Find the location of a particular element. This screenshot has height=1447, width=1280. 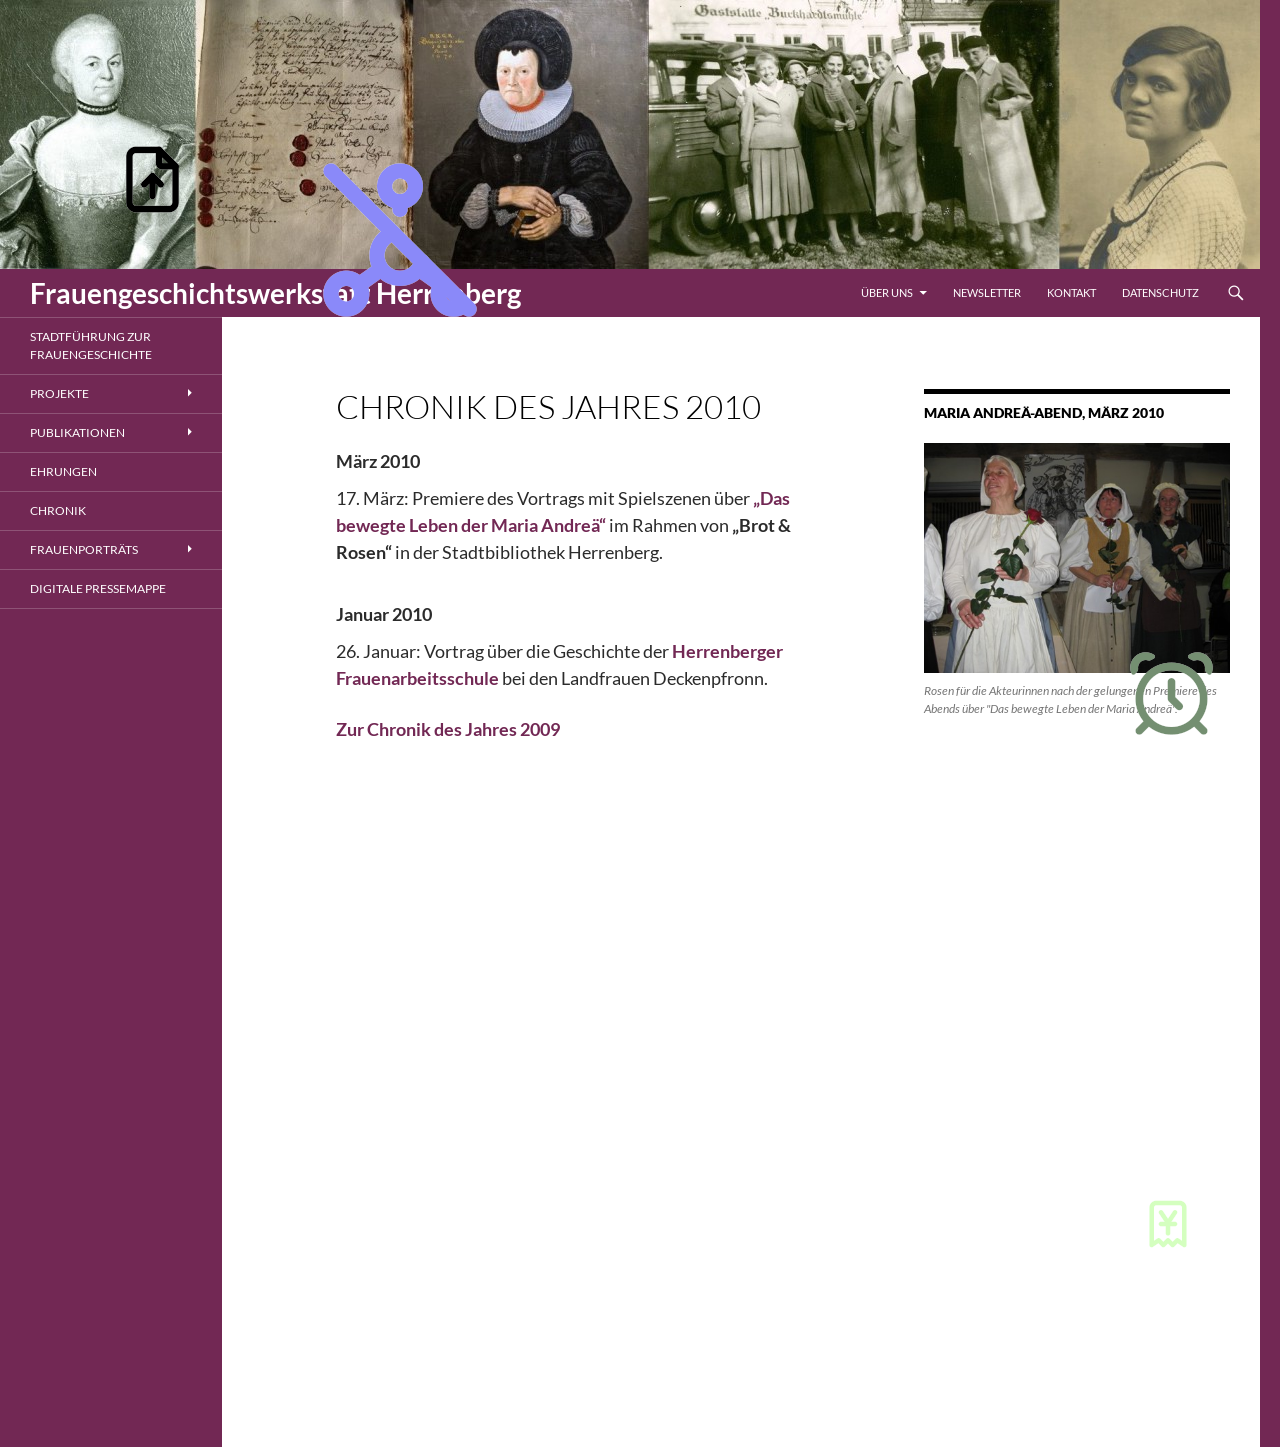

disable social sharing features is located at coordinates (400, 240).